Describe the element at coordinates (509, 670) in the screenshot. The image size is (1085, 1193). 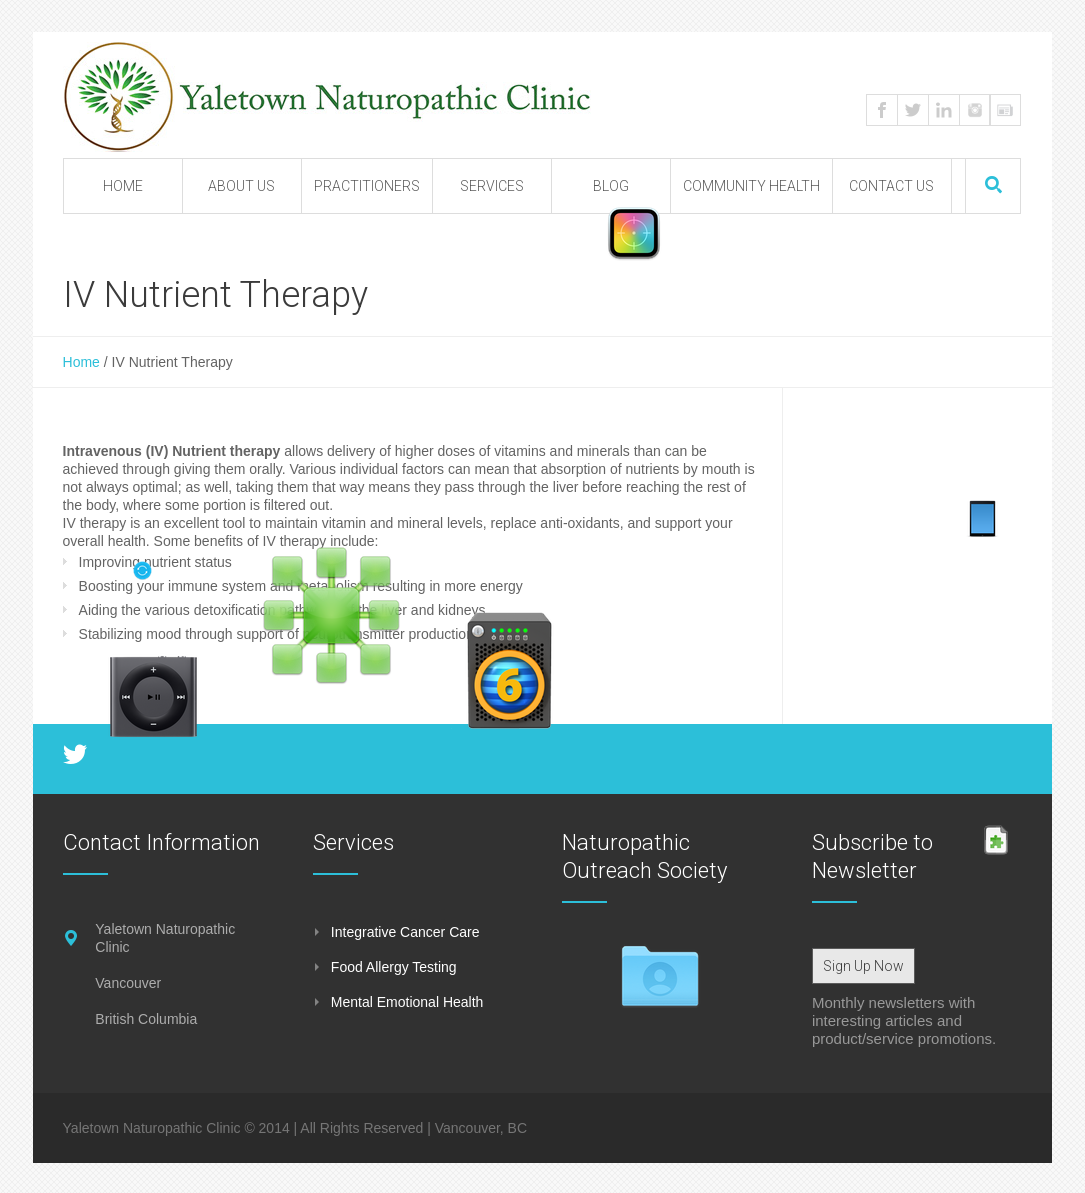
I see `access RAID 6 storage configuration` at that location.